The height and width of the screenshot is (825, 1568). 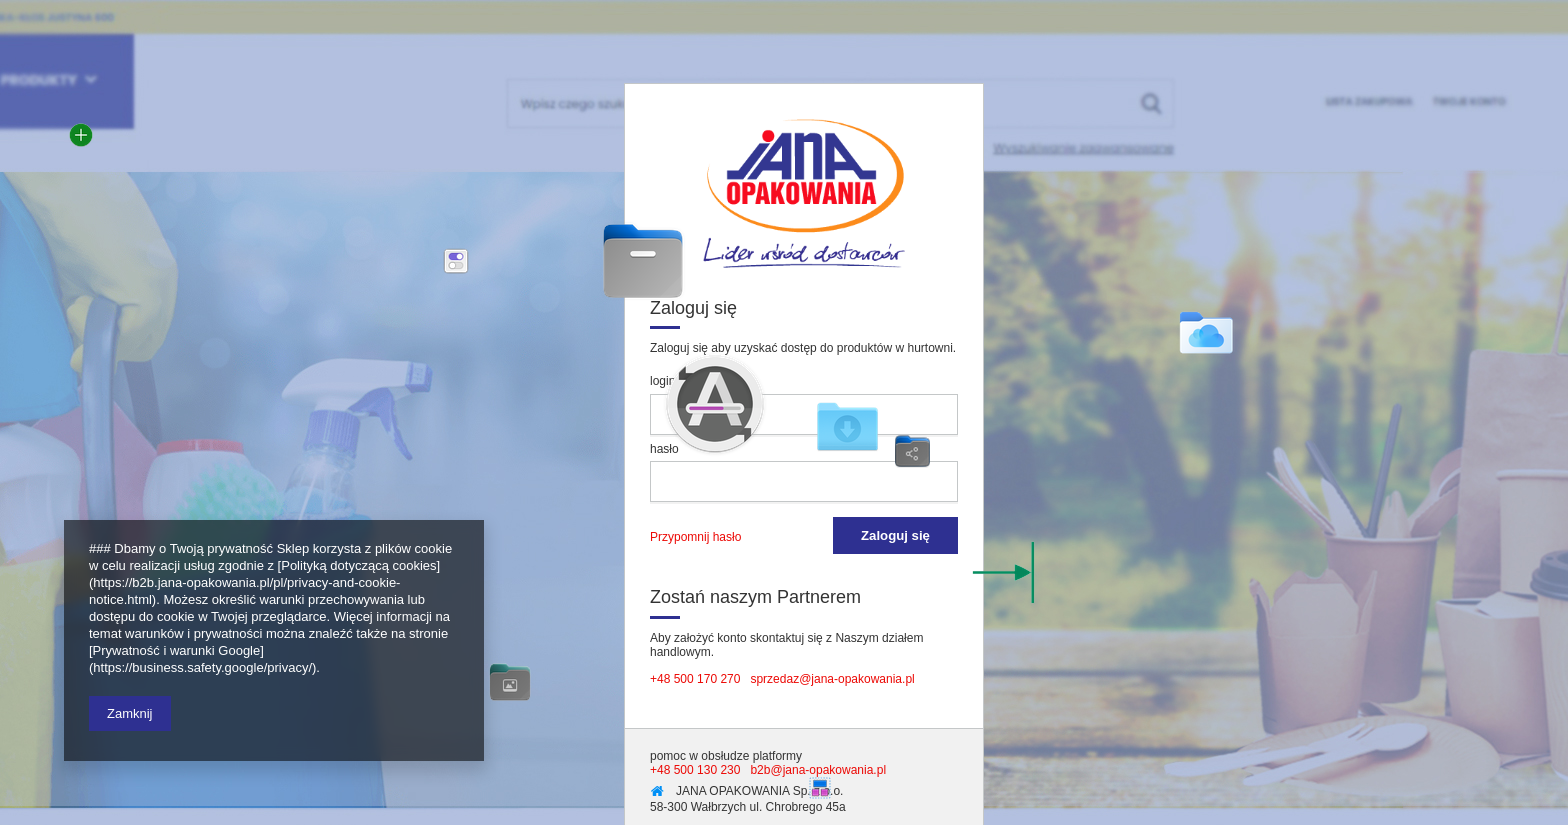 I want to click on add a new item or file, so click(x=81, y=135).